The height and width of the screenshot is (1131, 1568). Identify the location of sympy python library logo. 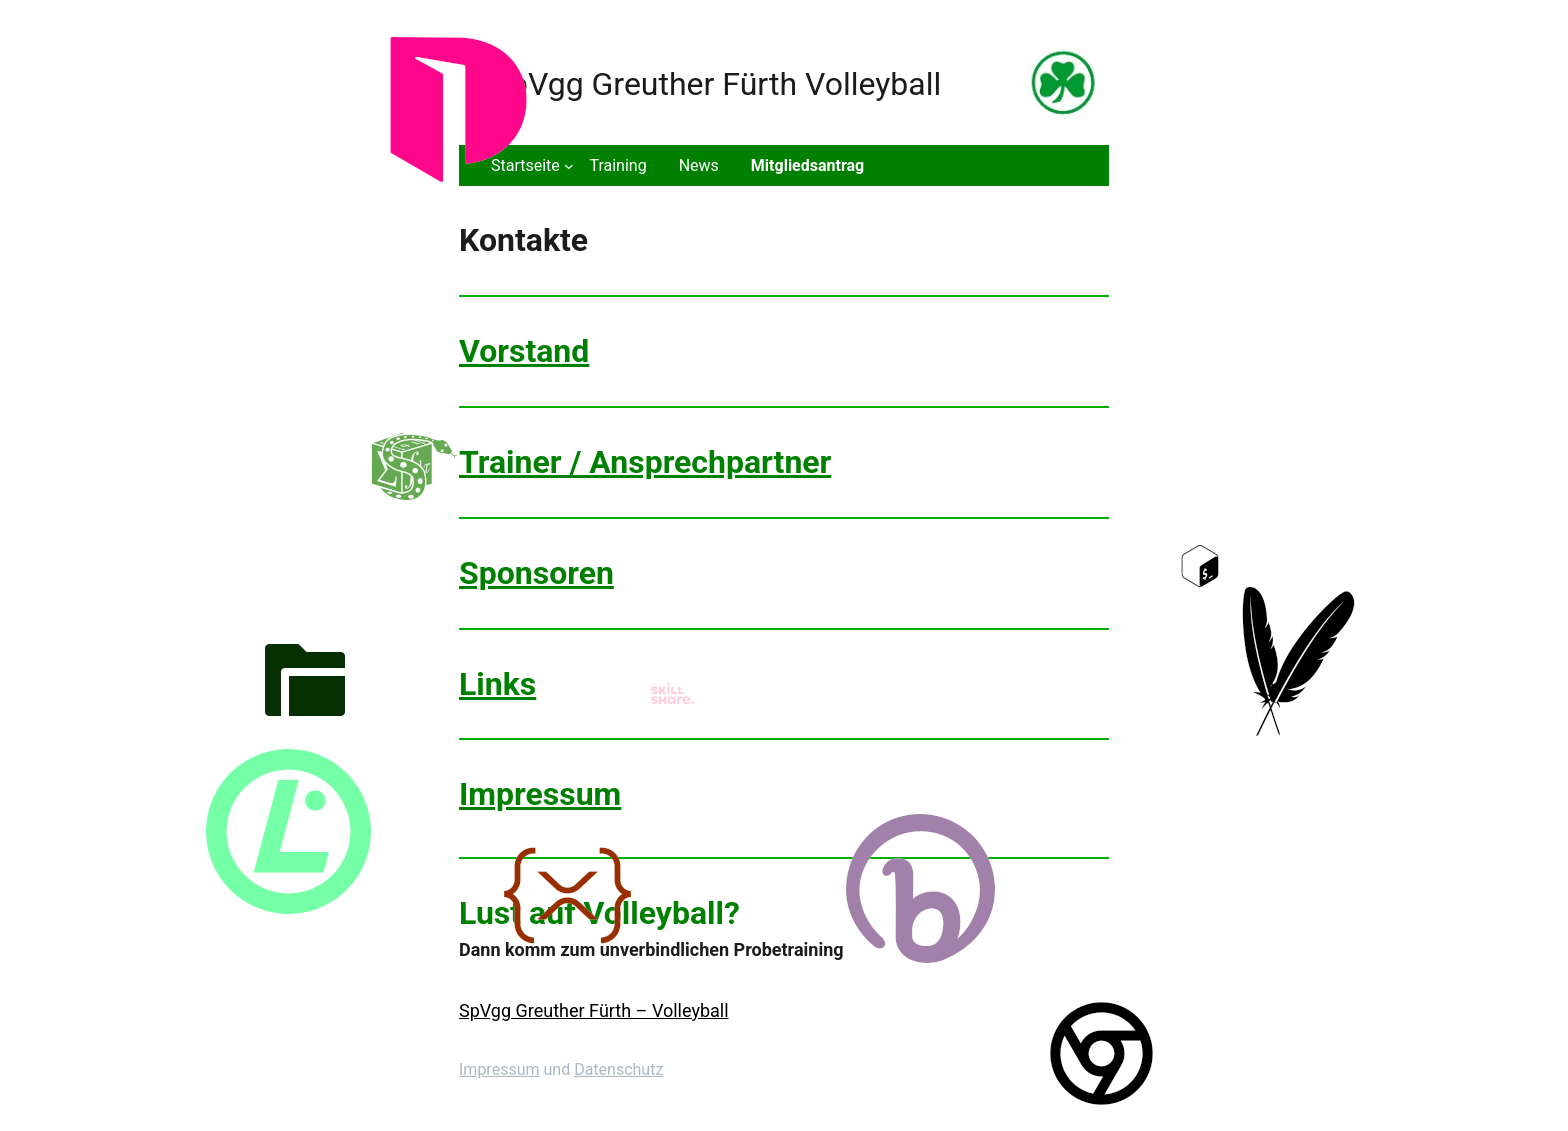
(414, 466).